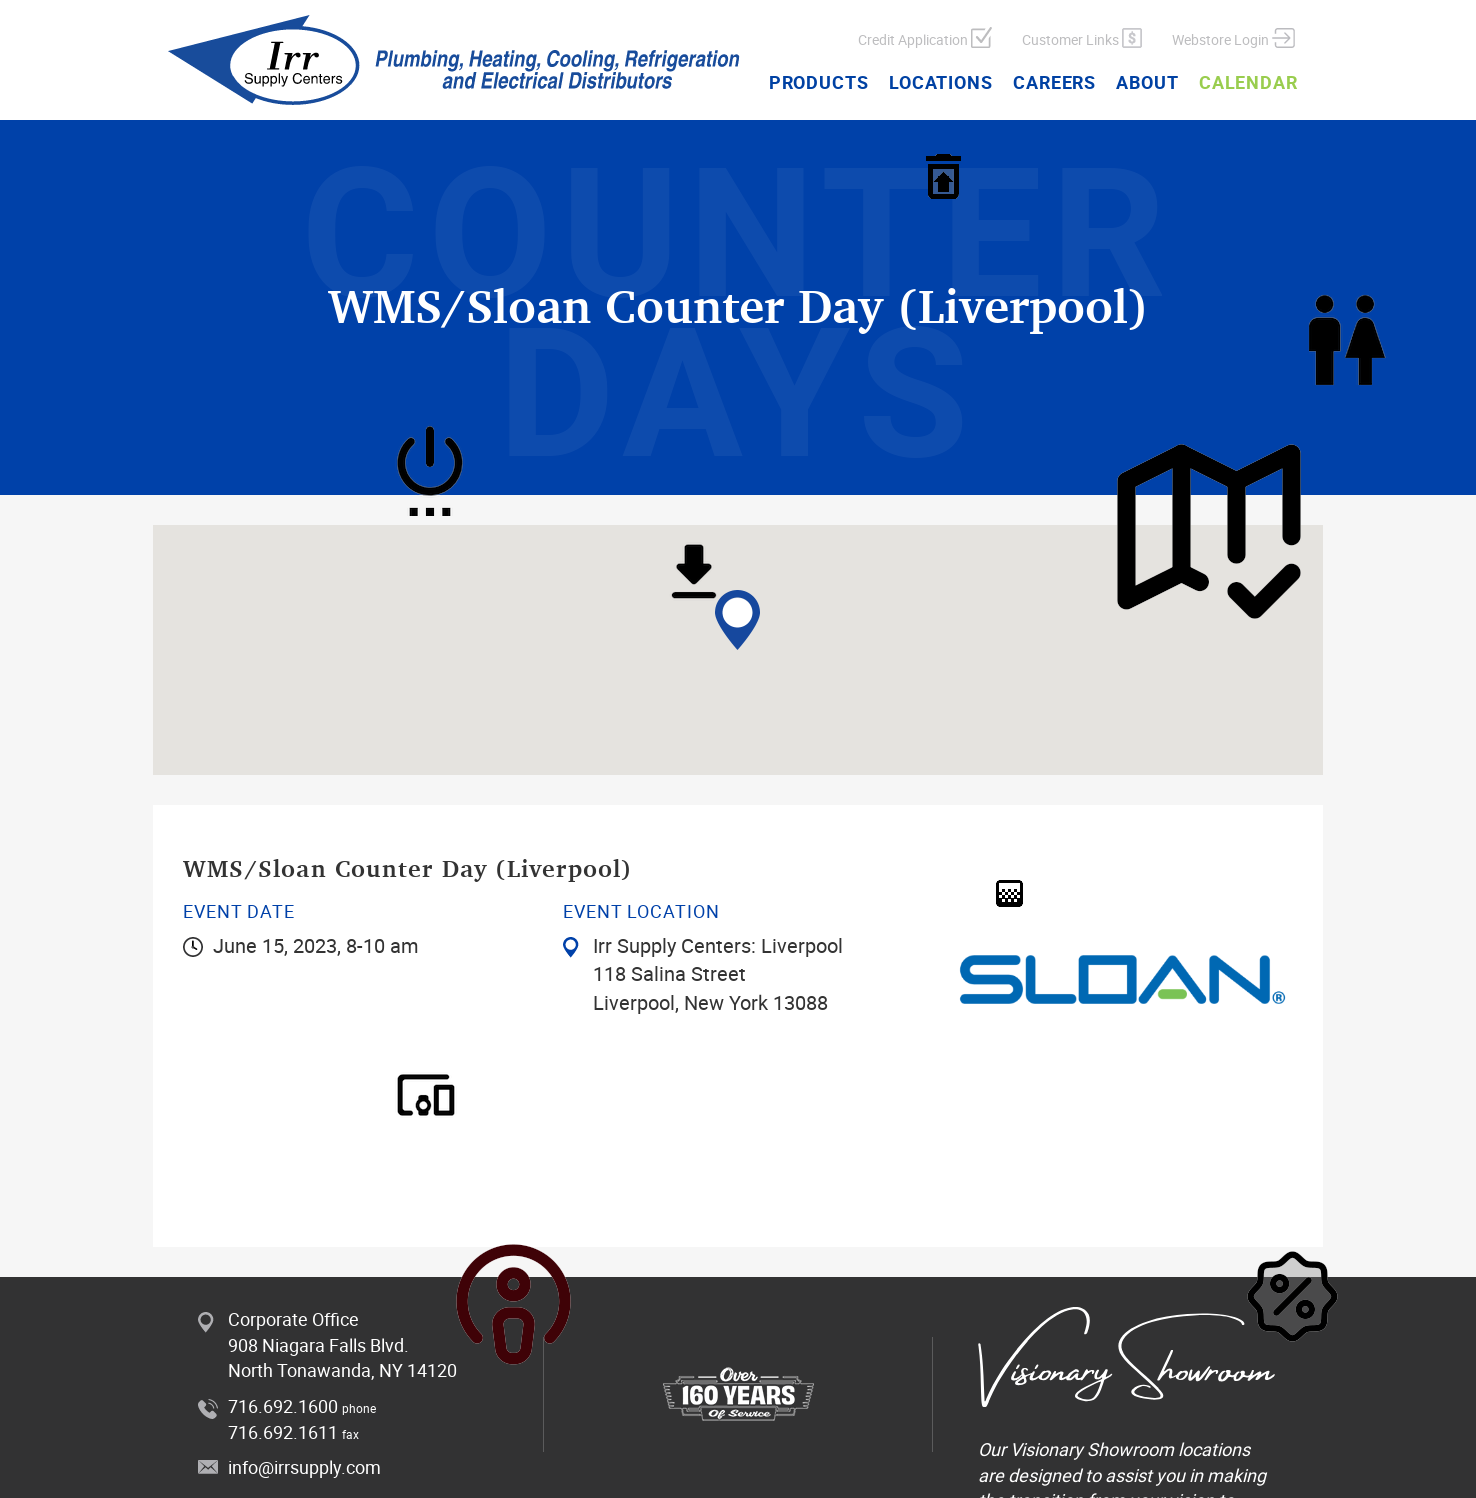  I want to click on view available discounts or promotions, so click(1292, 1296).